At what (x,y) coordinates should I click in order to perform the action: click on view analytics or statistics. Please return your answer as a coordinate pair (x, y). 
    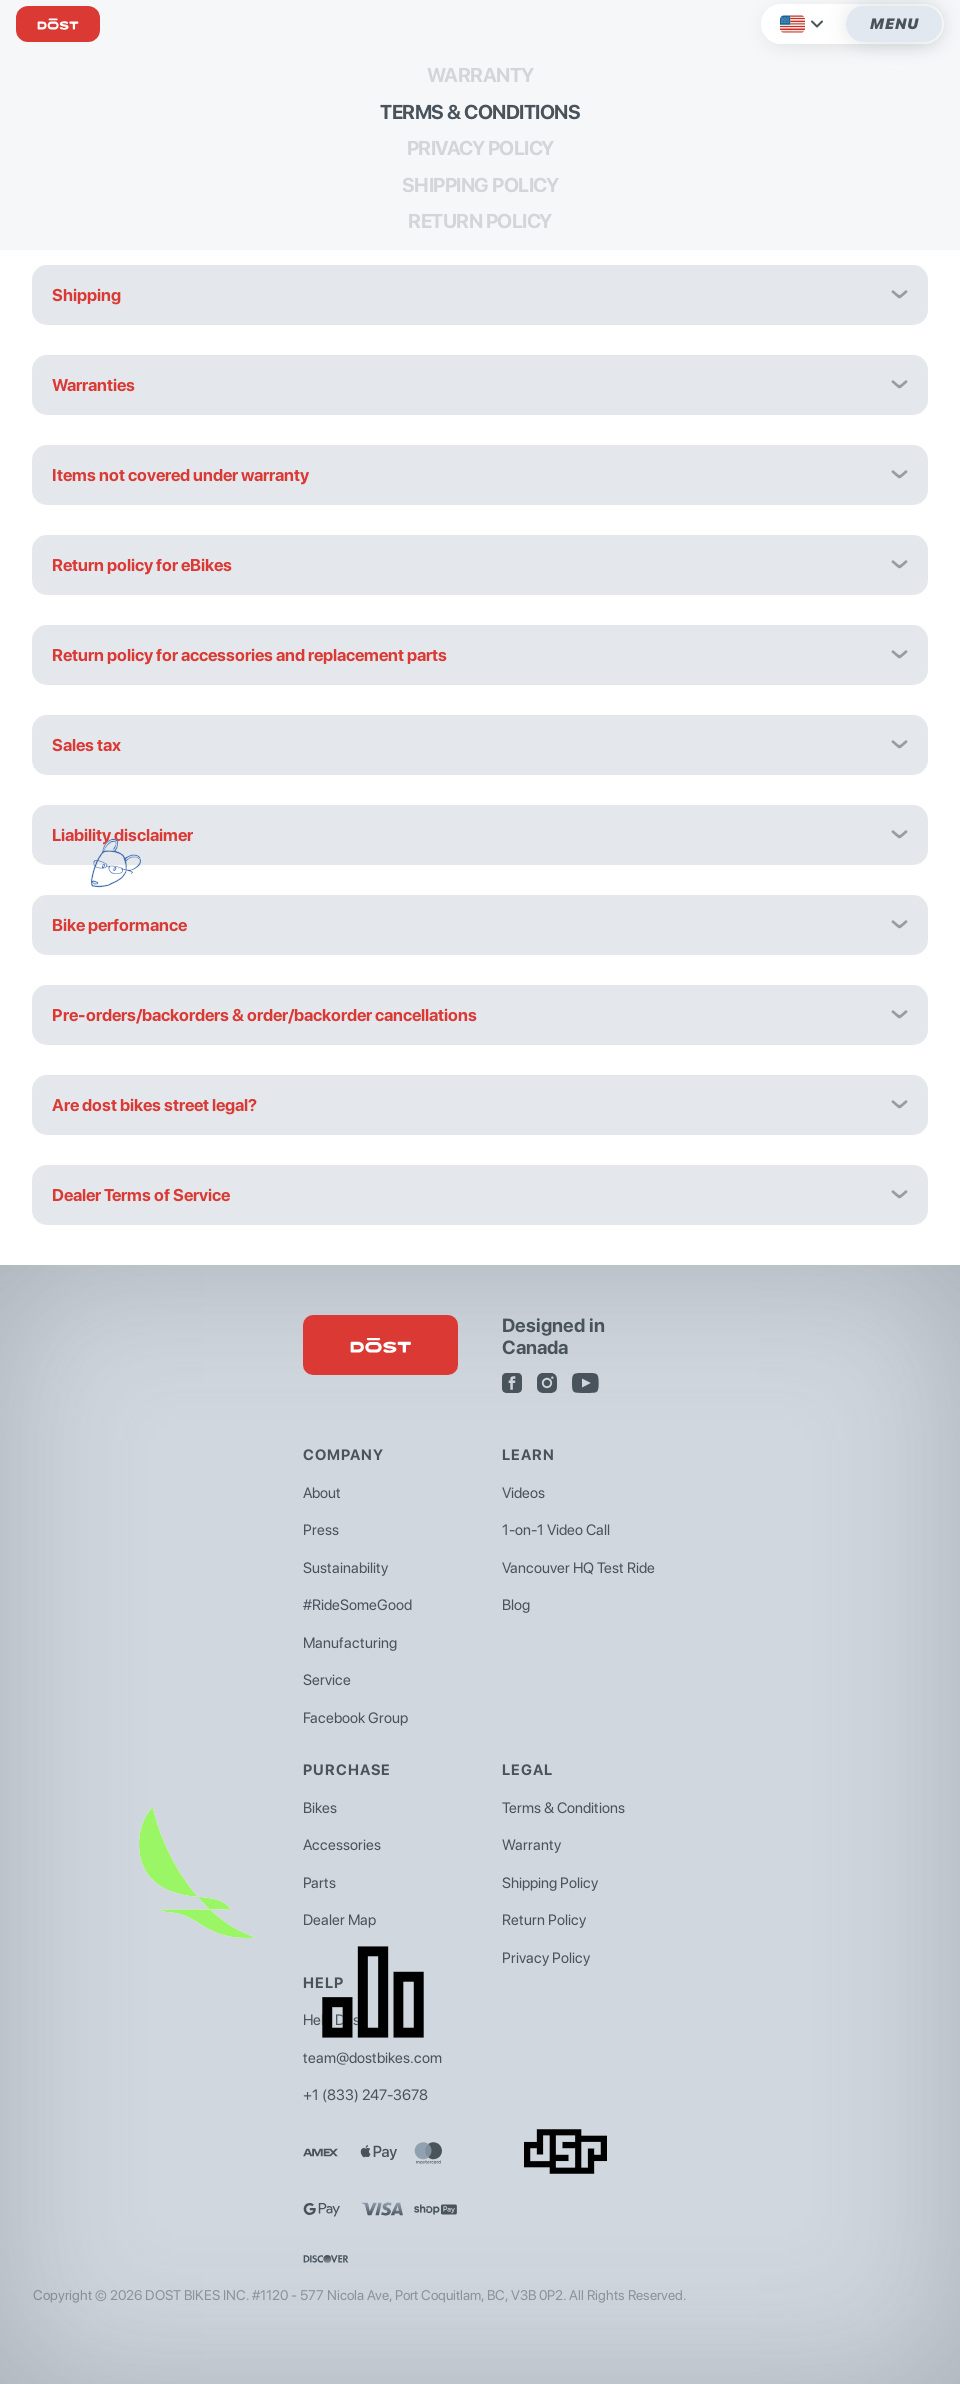
    Looking at the image, I should click on (373, 1992).